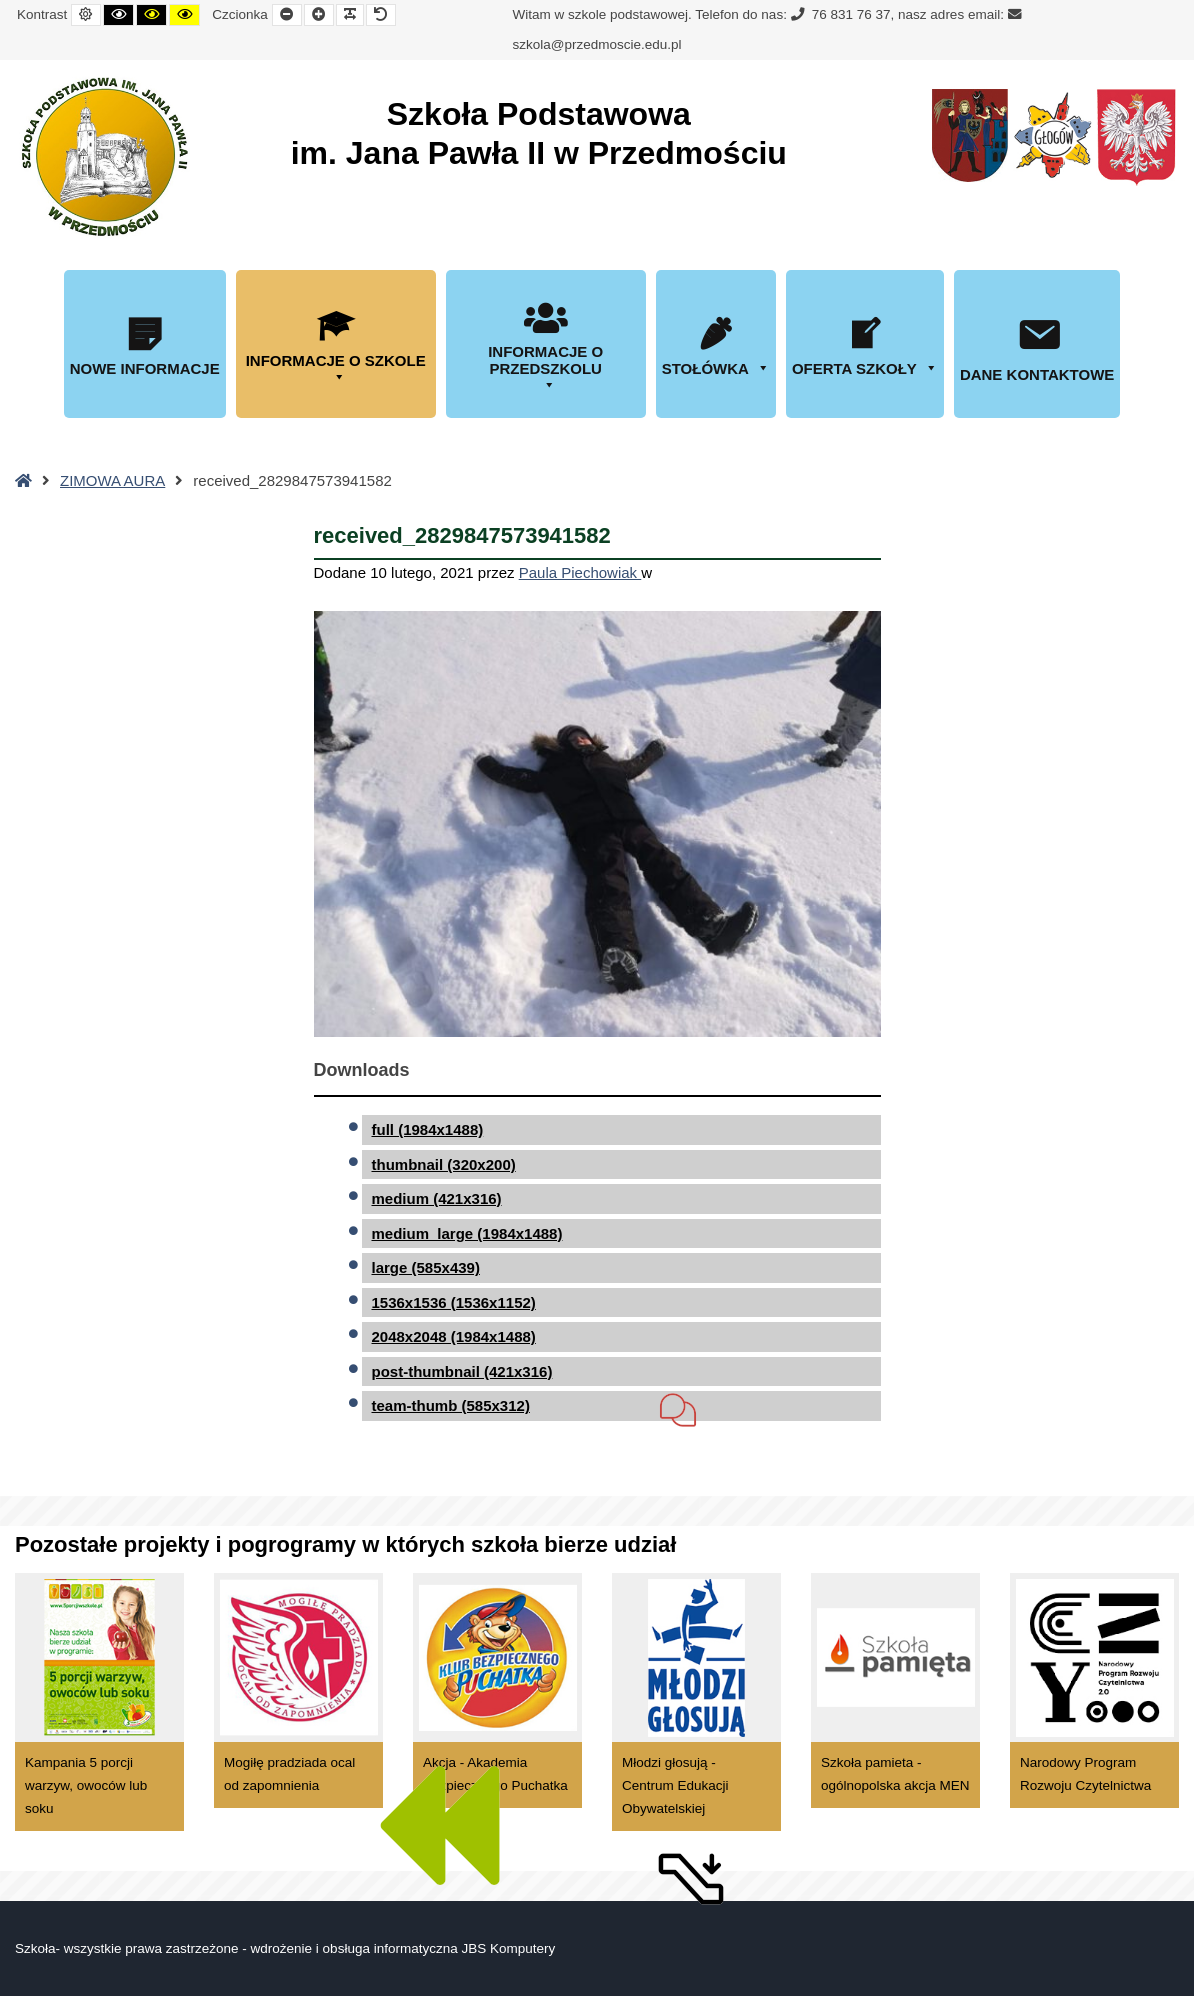 The image size is (1194, 1996). I want to click on skip to previous track or beginning, so click(445, 1825).